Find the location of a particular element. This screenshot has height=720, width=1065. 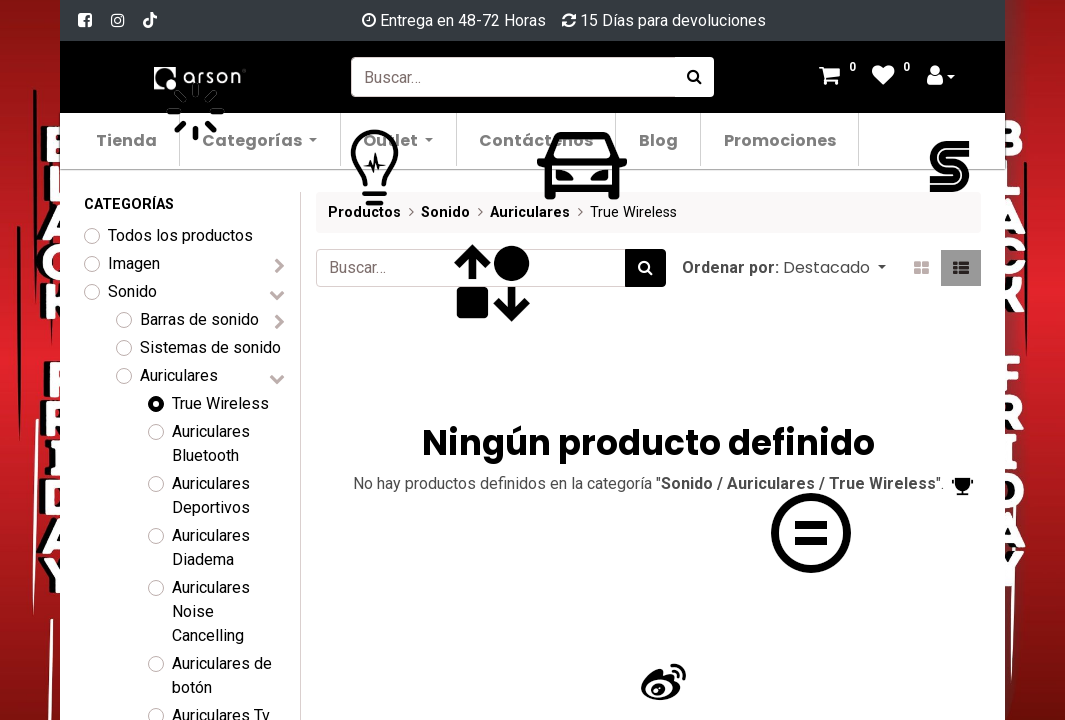

medapps healthcare technology logo is located at coordinates (374, 167).